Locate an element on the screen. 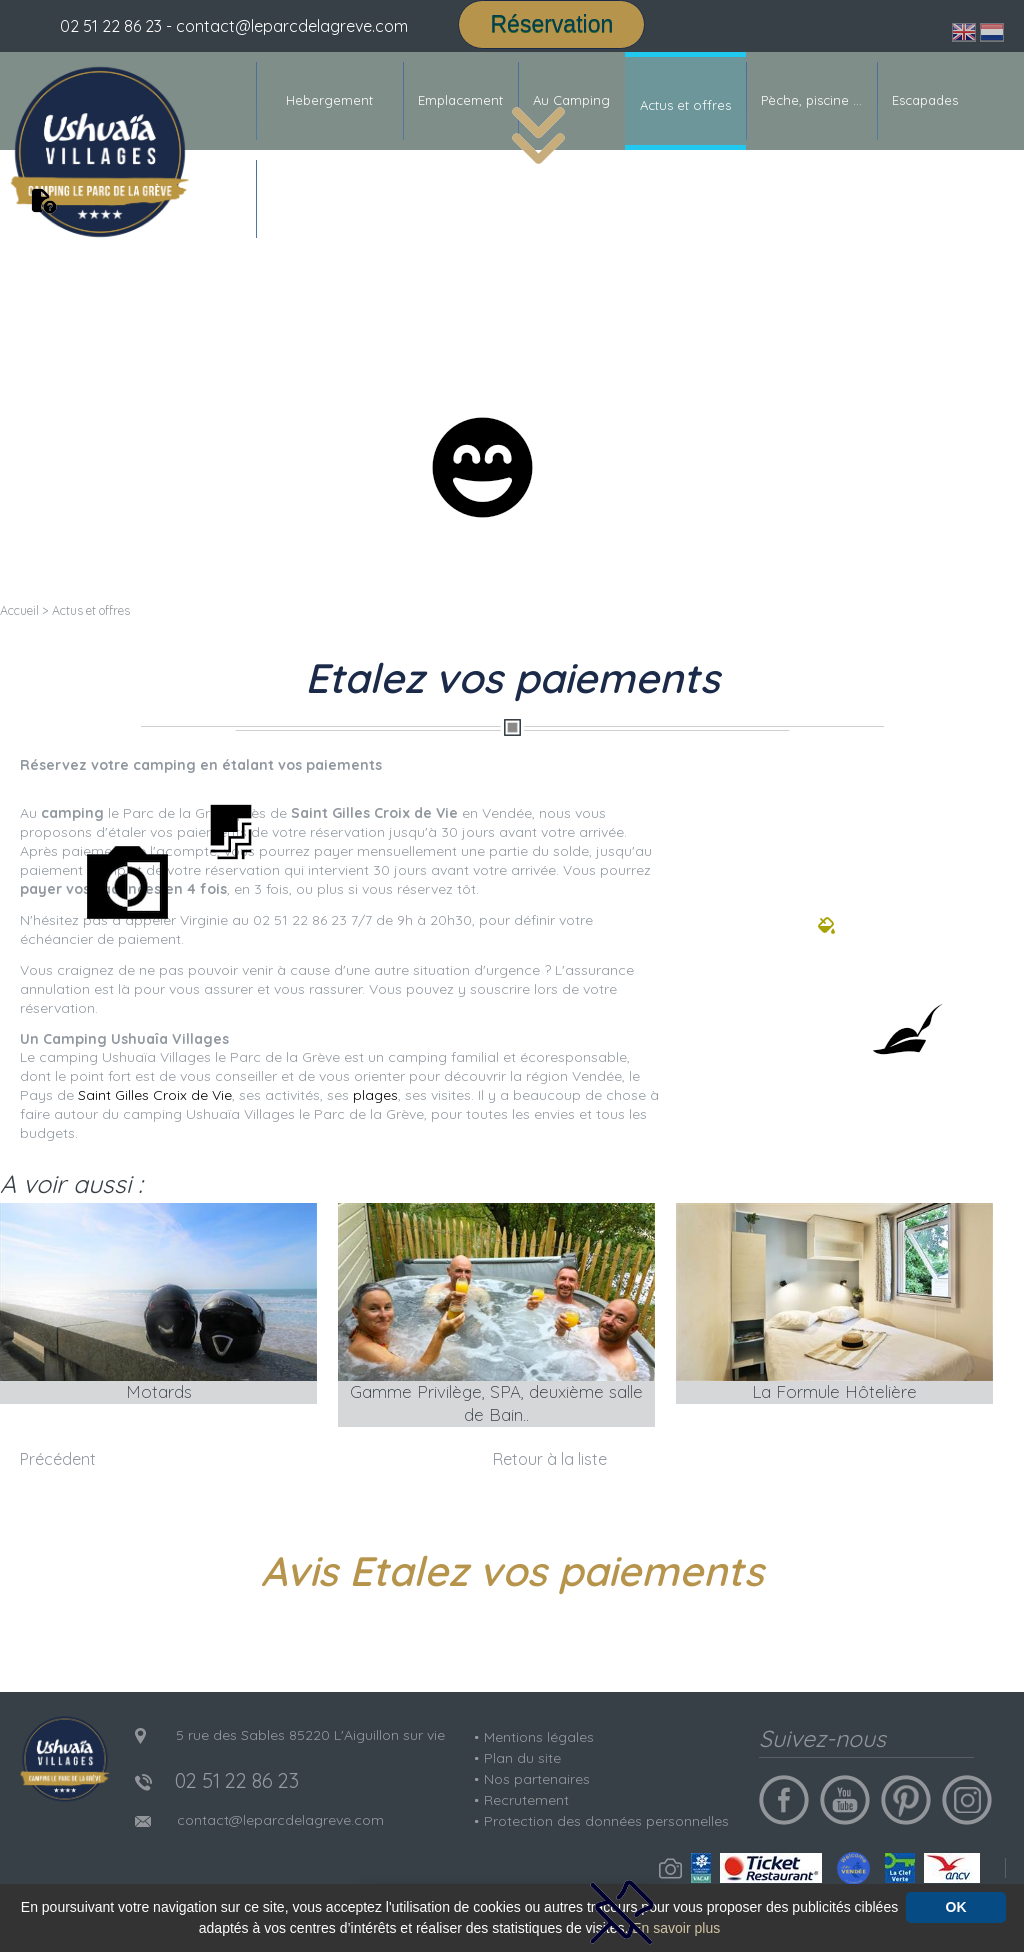 The width and height of the screenshot is (1024, 1952). unpin an item from your saved collection is located at coordinates (620, 1913).